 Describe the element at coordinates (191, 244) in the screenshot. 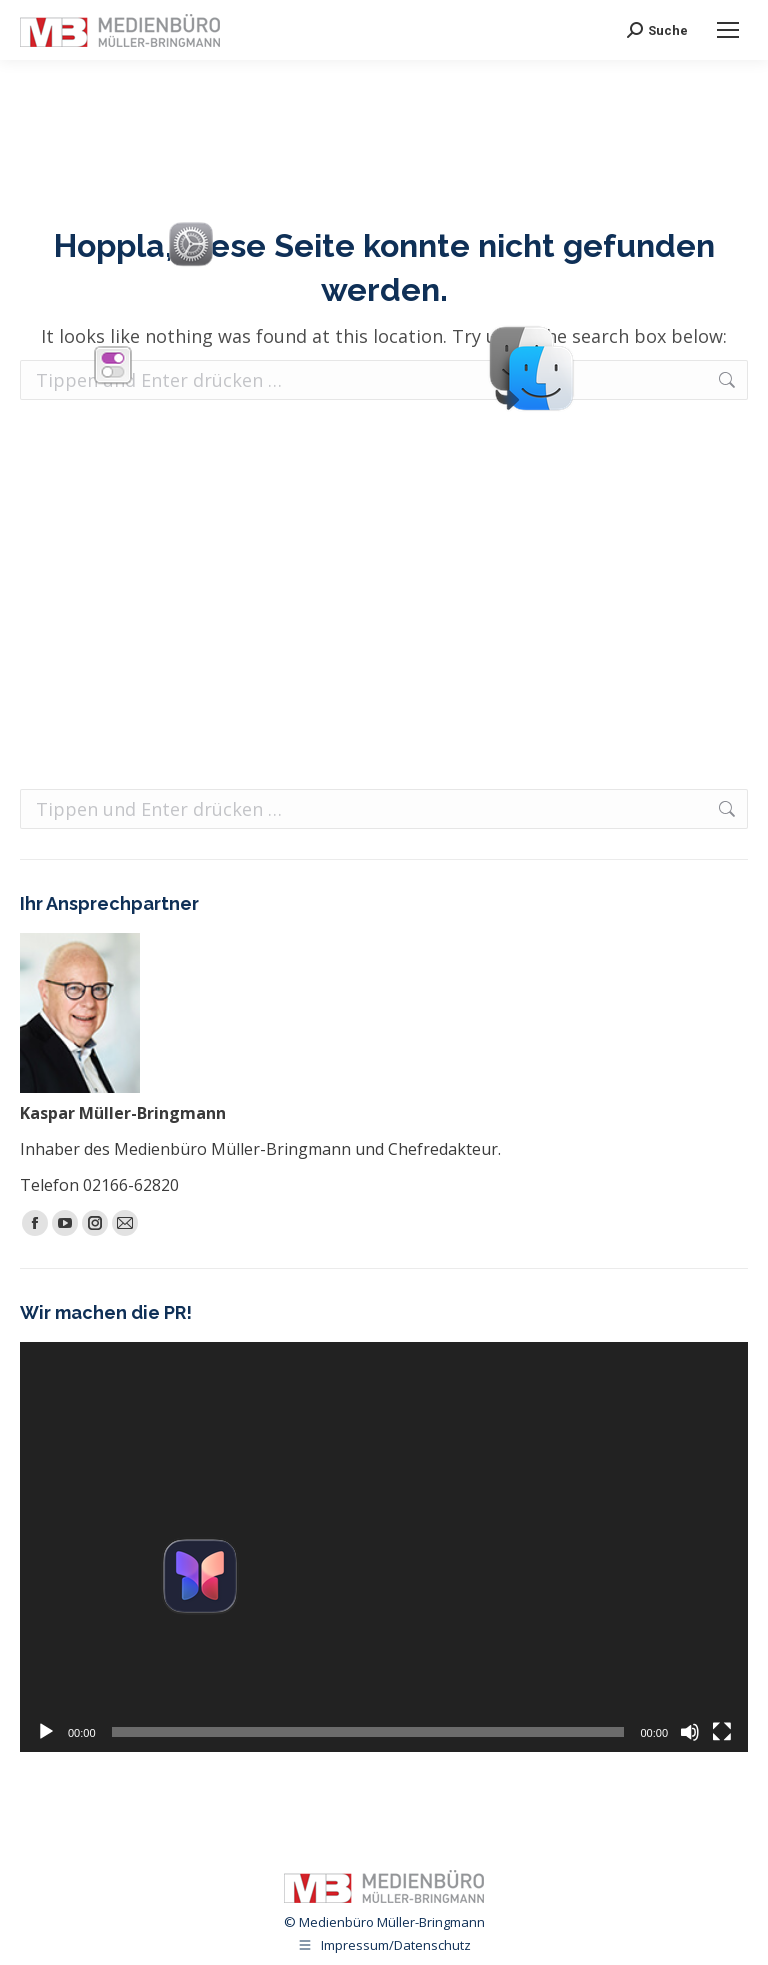

I see `open system settings or preferences` at that location.